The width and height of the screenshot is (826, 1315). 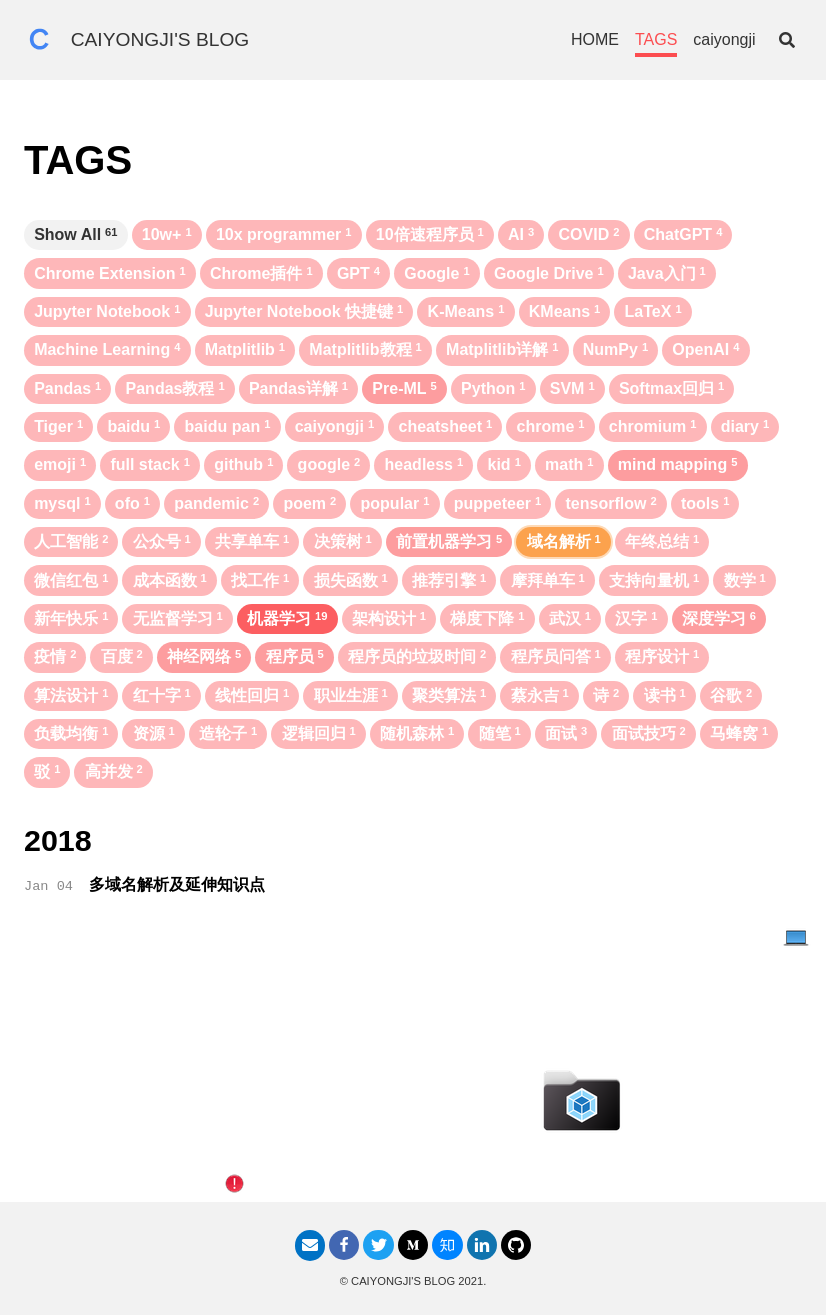 I want to click on macbook pro device identifier in system settings, so click(x=796, y=936).